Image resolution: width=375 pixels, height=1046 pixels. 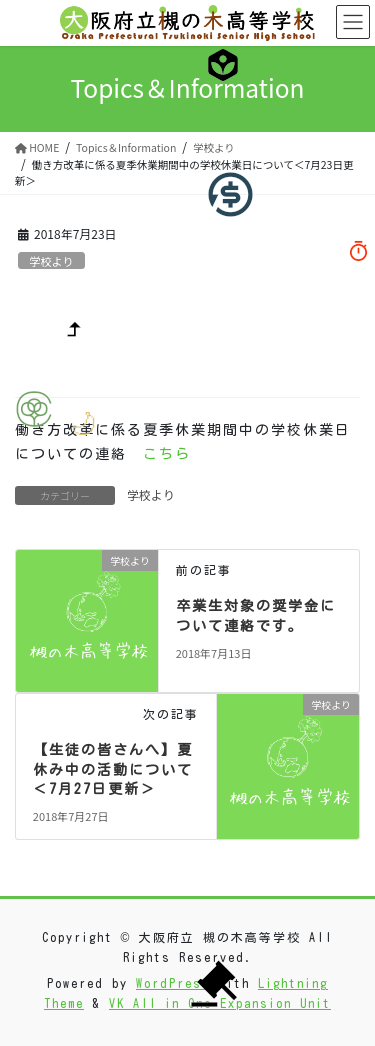 What do you see at coordinates (358, 251) in the screenshot?
I see `start or set a timer` at bounding box center [358, 251].